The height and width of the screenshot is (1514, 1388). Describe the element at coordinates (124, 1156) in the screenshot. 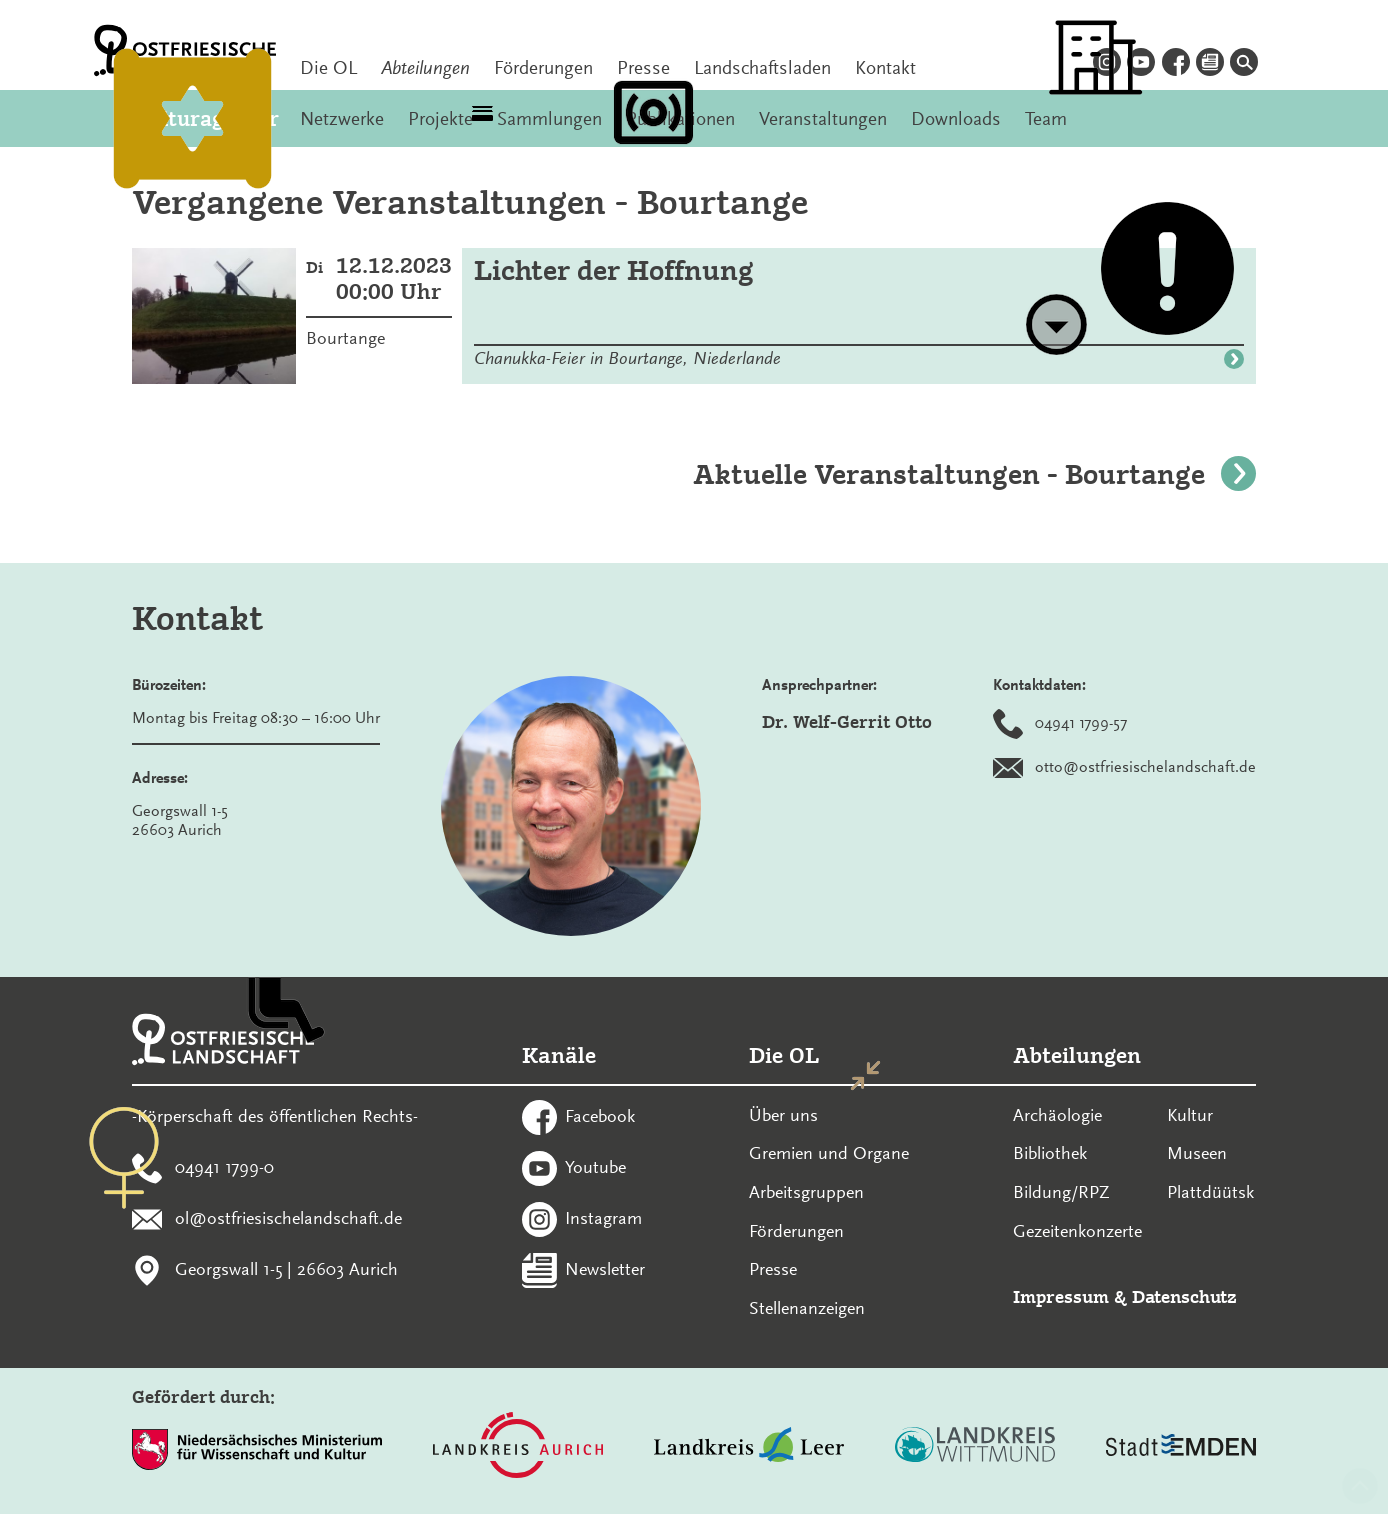

I see `select female gender option` at that location.